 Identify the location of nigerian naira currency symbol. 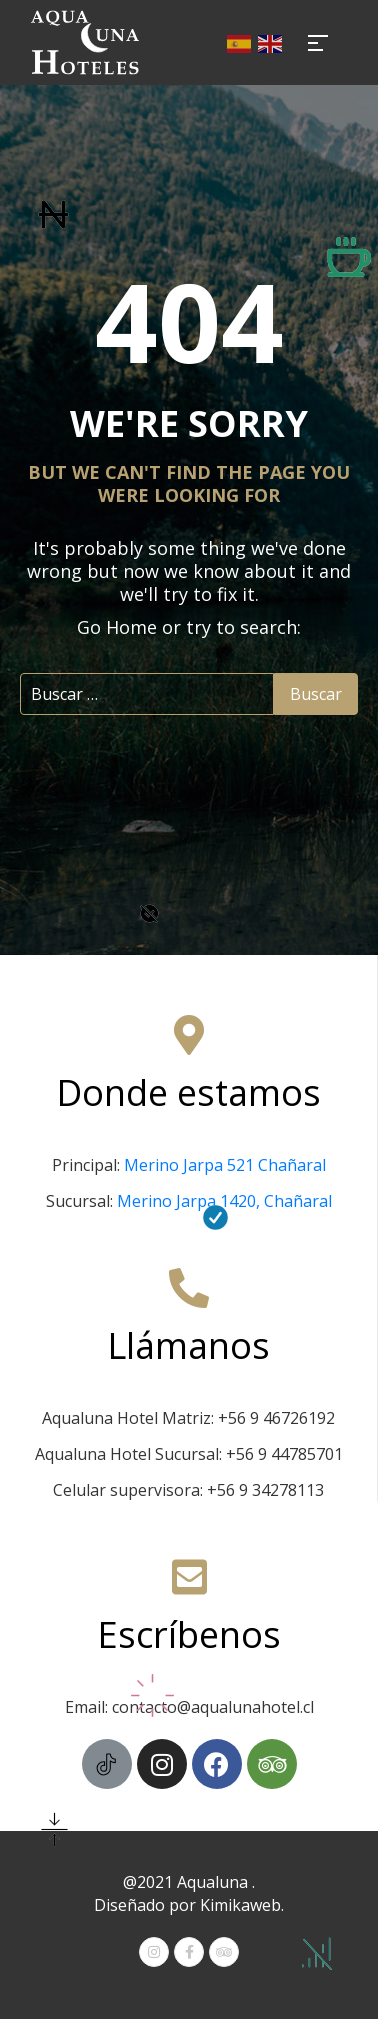
(53, 214).